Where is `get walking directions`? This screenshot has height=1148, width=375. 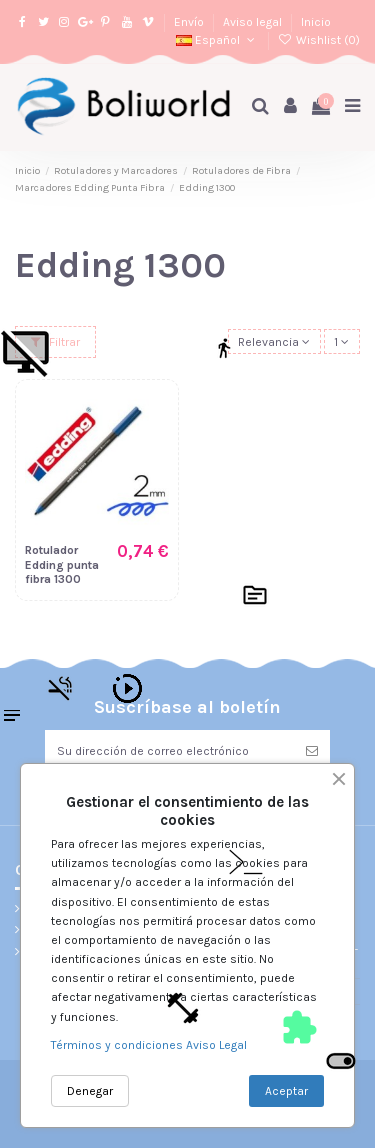
get walking directions is located at coordinates (224, 348).